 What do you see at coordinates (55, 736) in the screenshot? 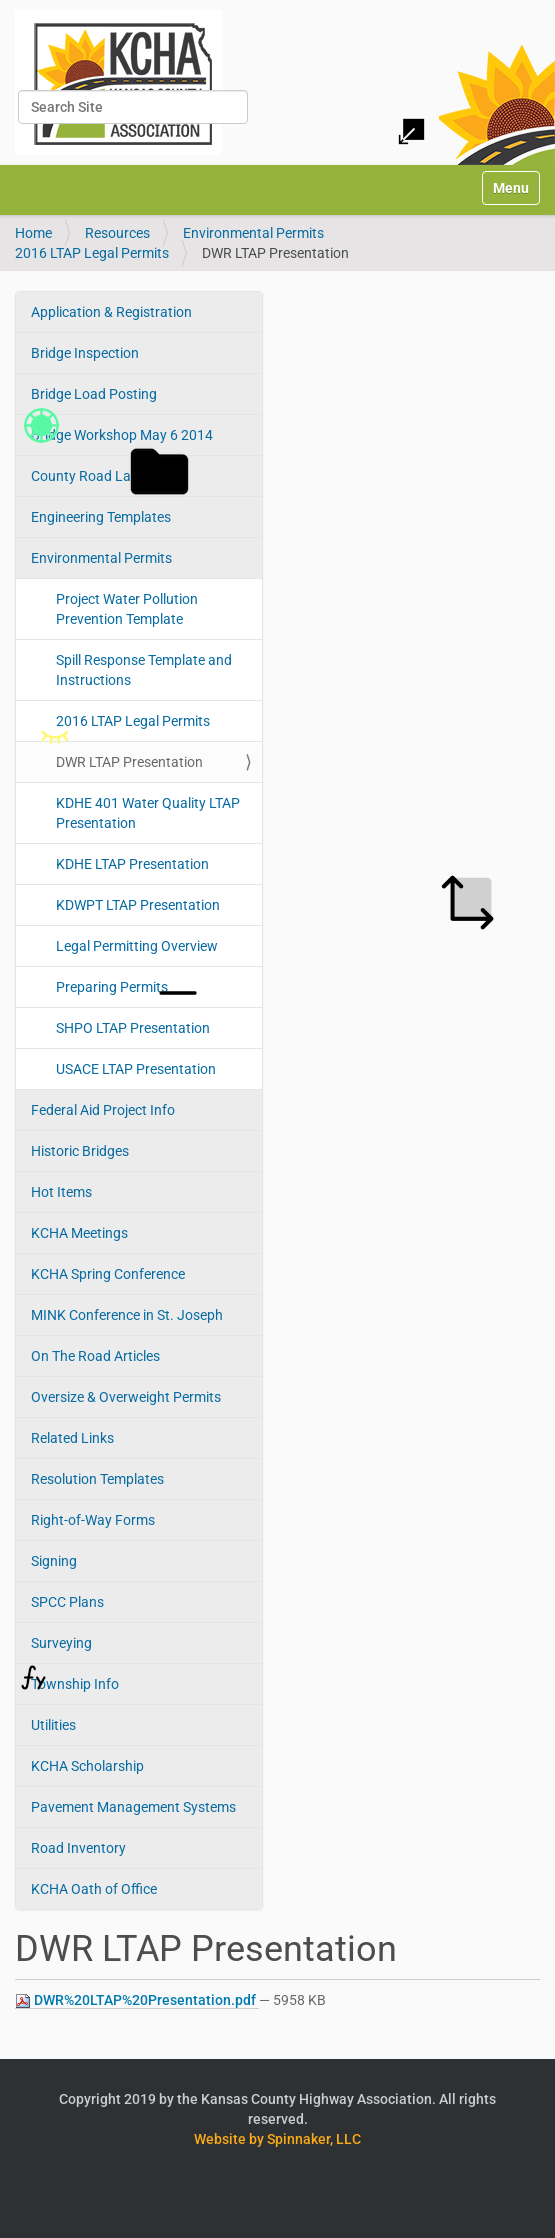
I see `hide password or sensitive content` at bounding box center [55, 736].